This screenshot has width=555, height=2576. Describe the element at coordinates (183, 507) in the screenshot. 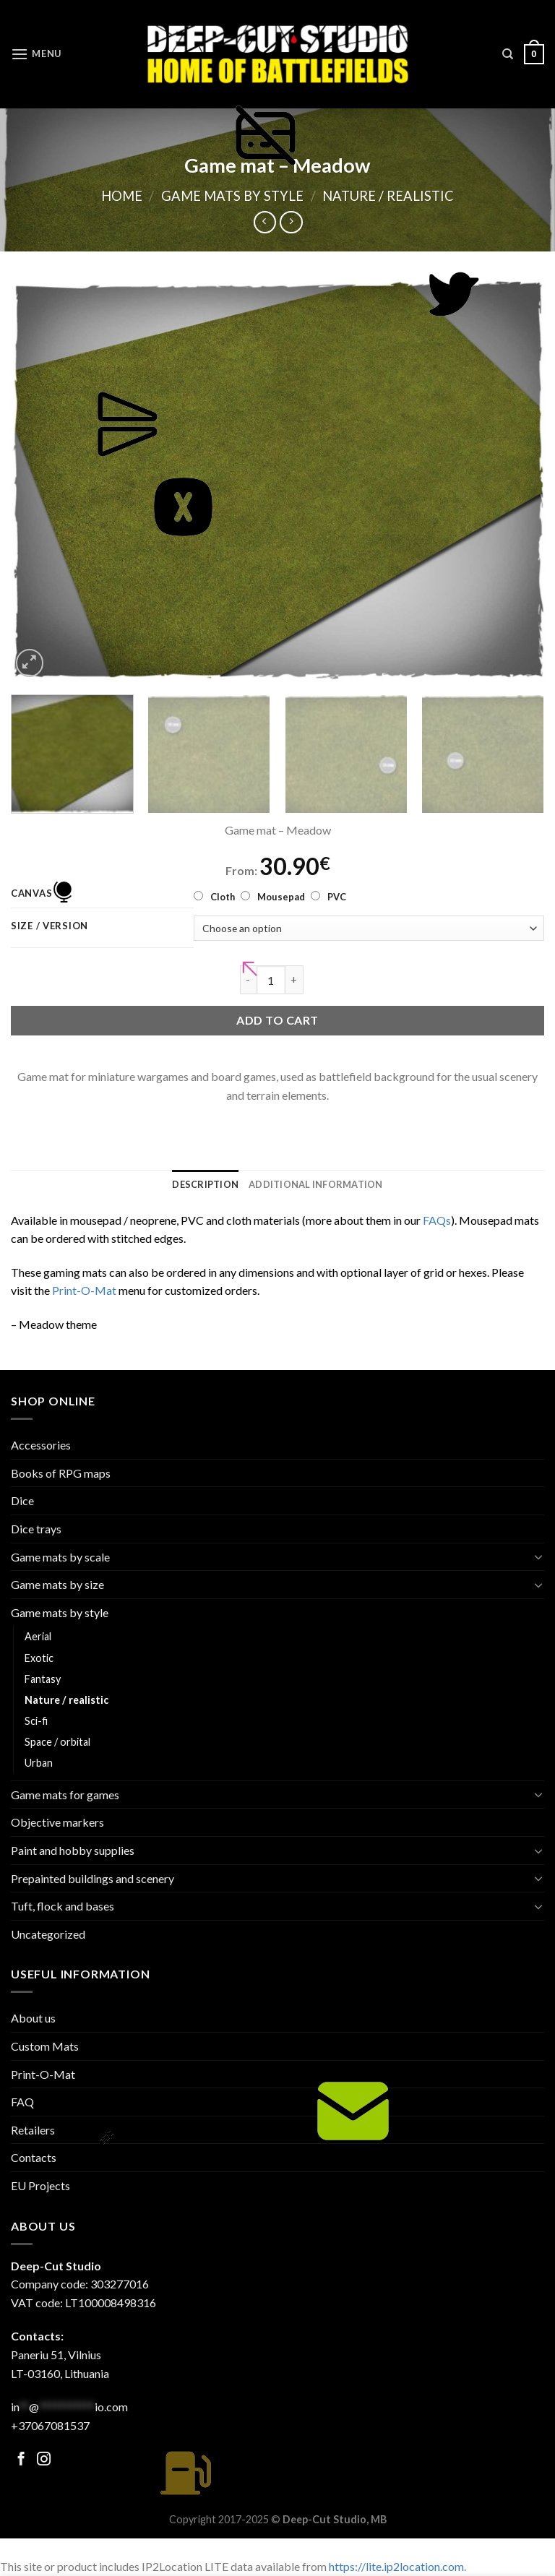

I see `close or dismiss a dialog` at that location.